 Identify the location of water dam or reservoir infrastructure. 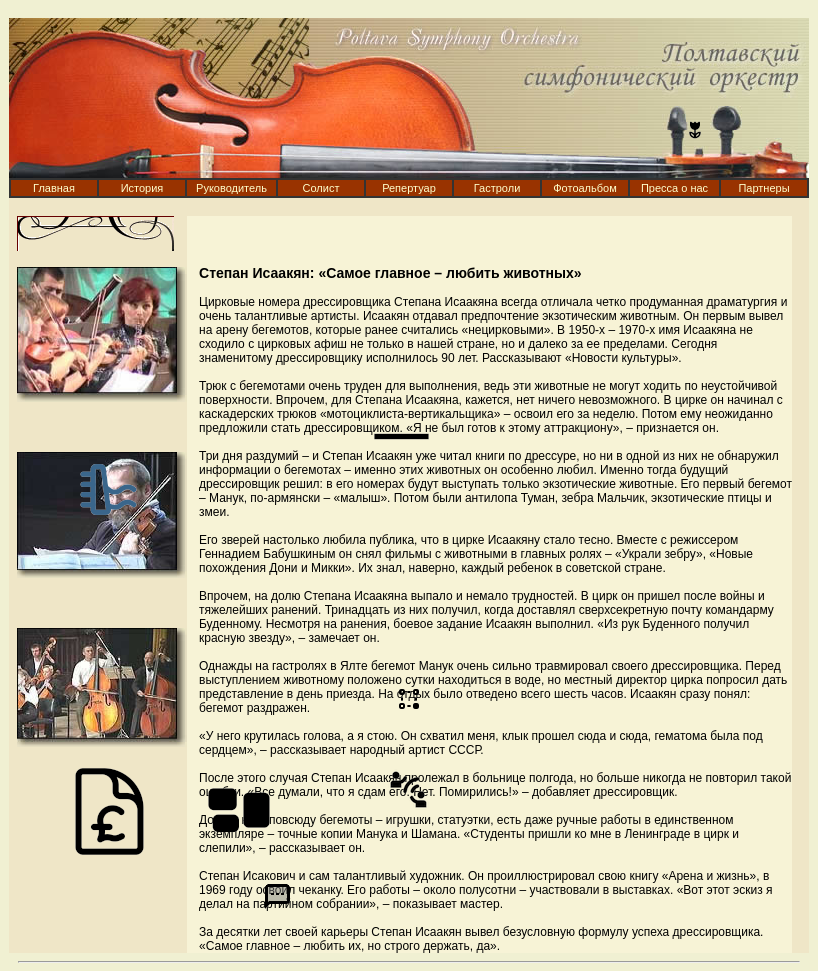
(108, 489).